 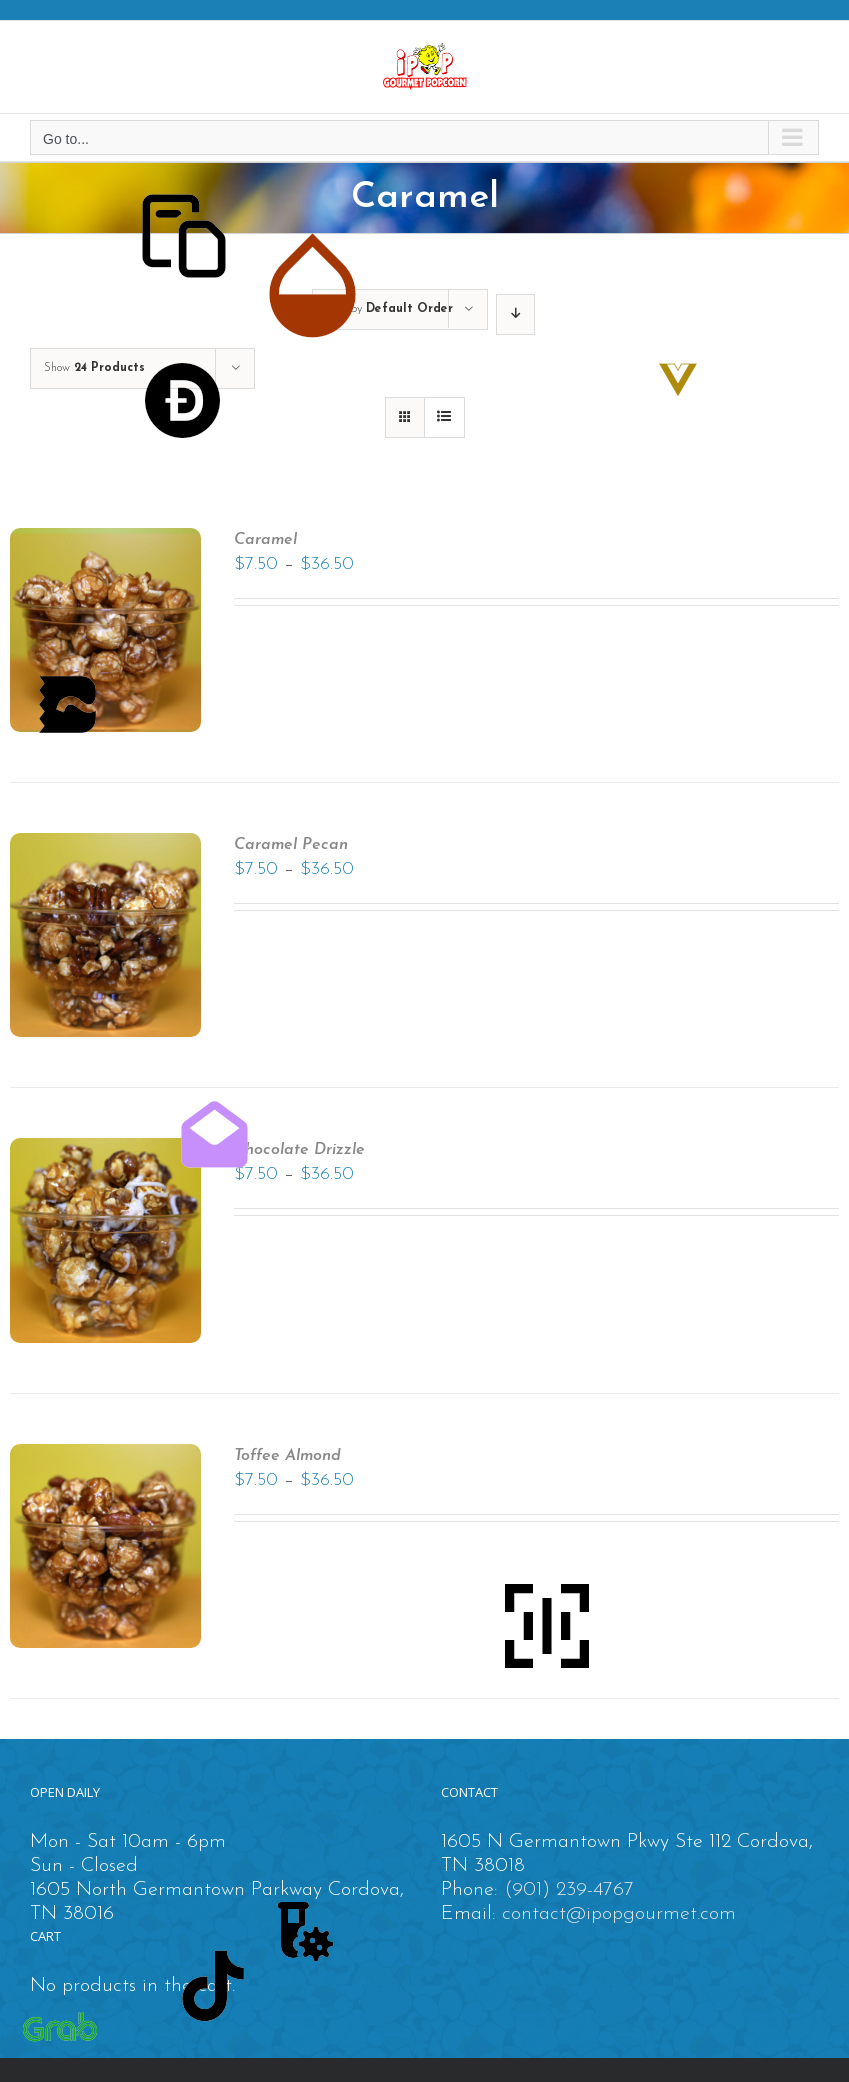 What do you see at coordinates (184, 236) in the screenshot?
I see `paste copied content from clipboard` at bounding box center [184, 236].